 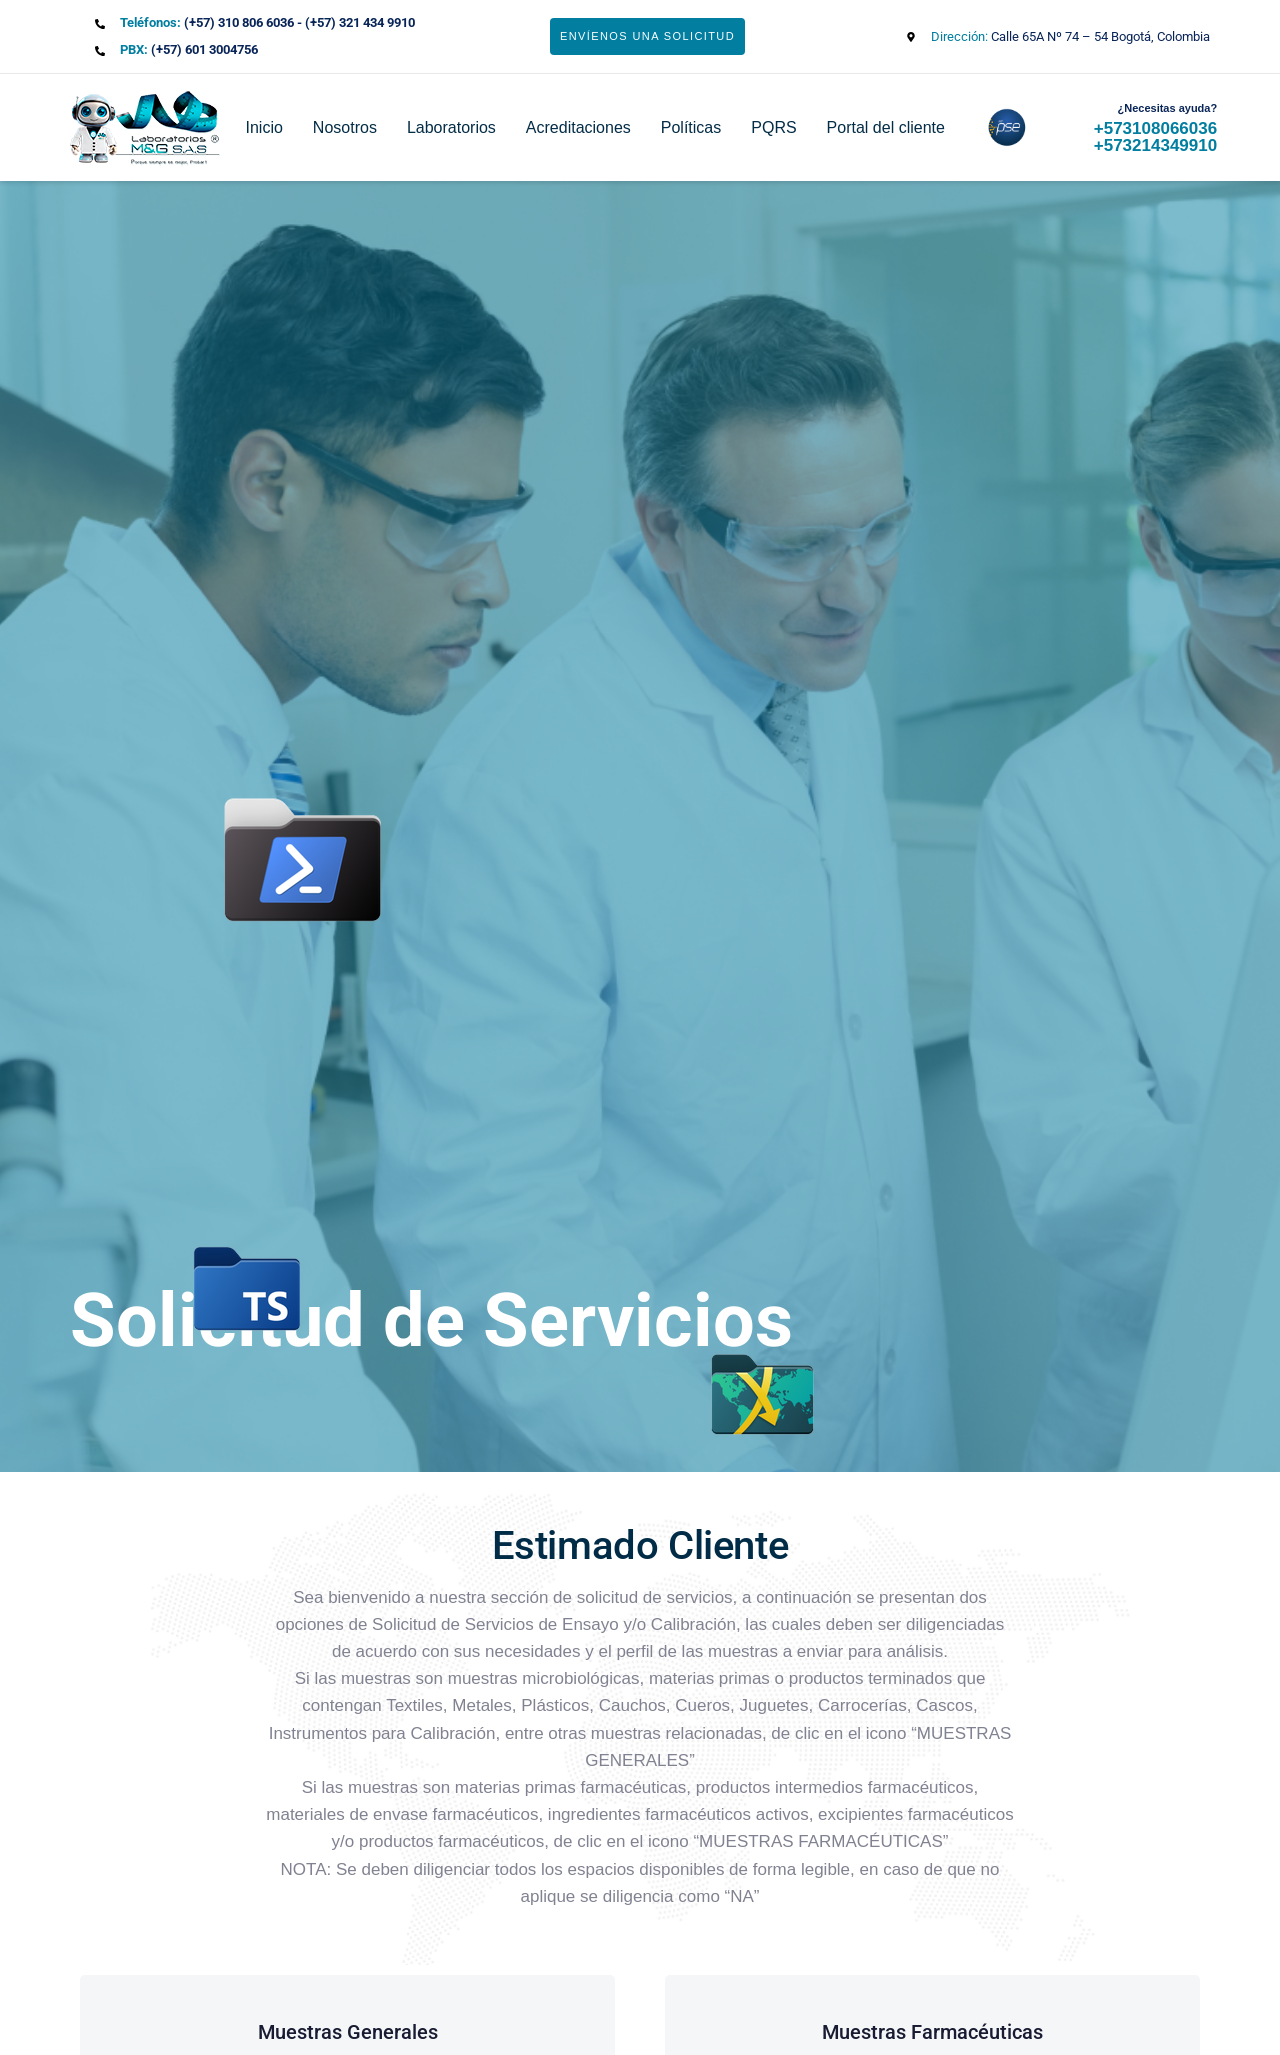 I want to click on folder containing JDownloader downloads, so click(x=762, y=1397).